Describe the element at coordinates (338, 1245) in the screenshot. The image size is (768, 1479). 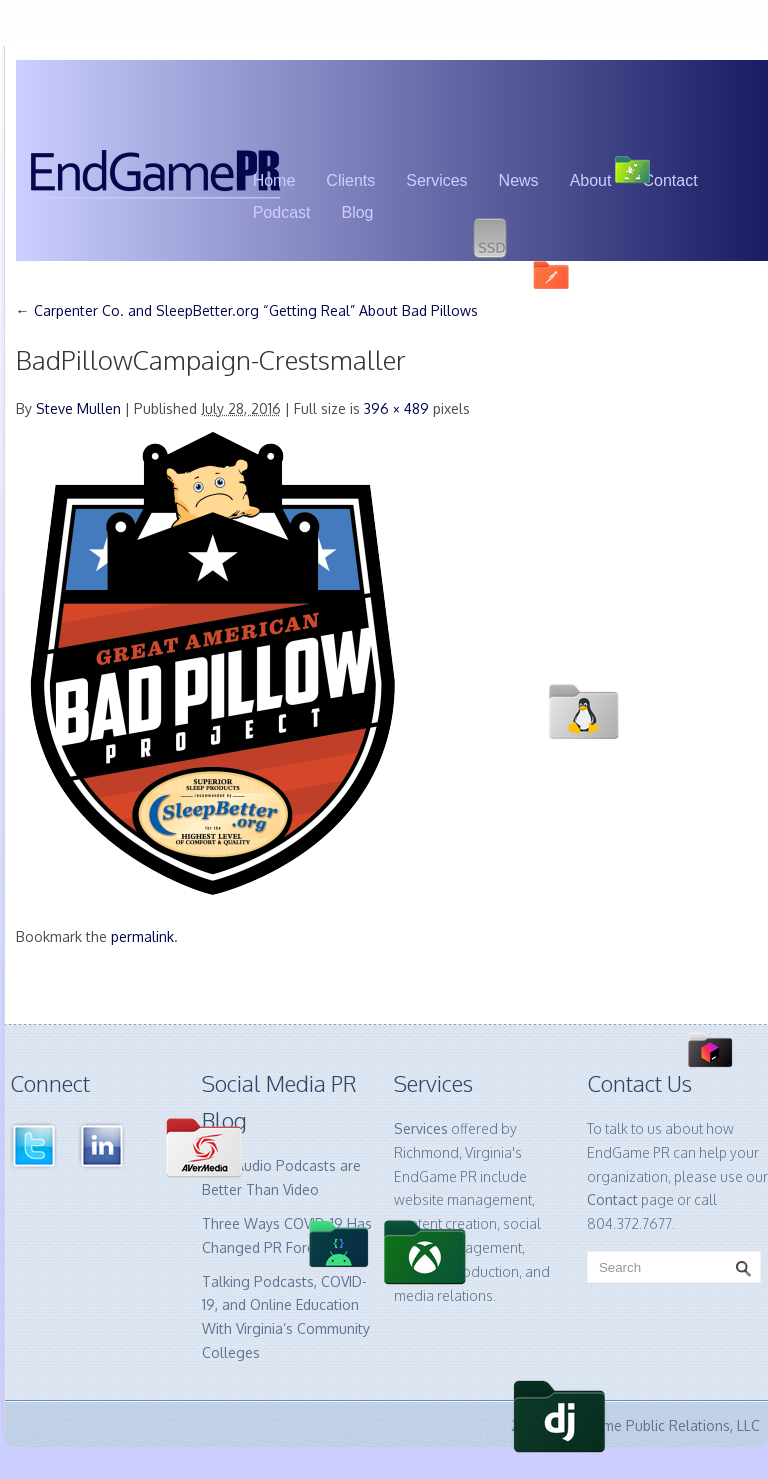
I see `open android developer project files` at that location.